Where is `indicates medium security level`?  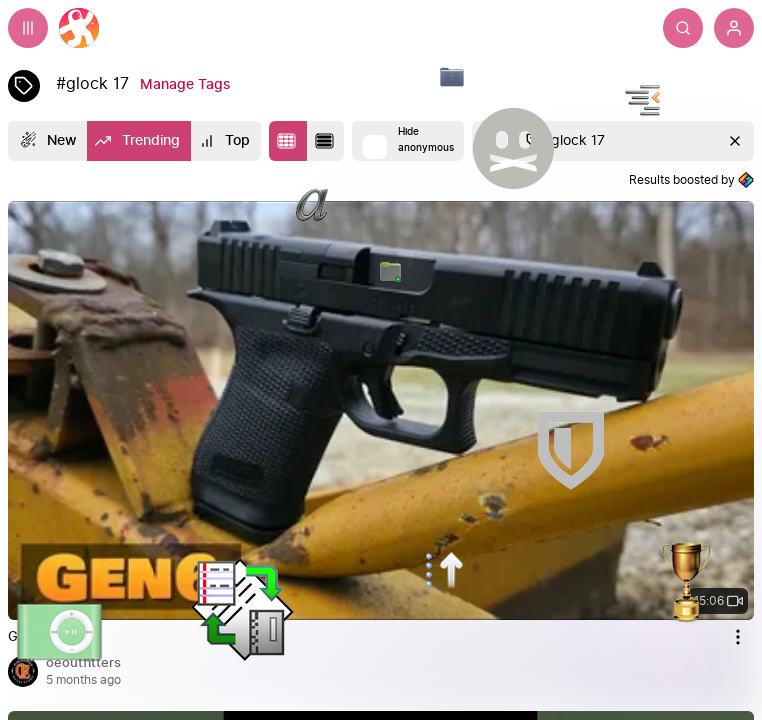 indicates medium security level is located at coordinates (571, 450).